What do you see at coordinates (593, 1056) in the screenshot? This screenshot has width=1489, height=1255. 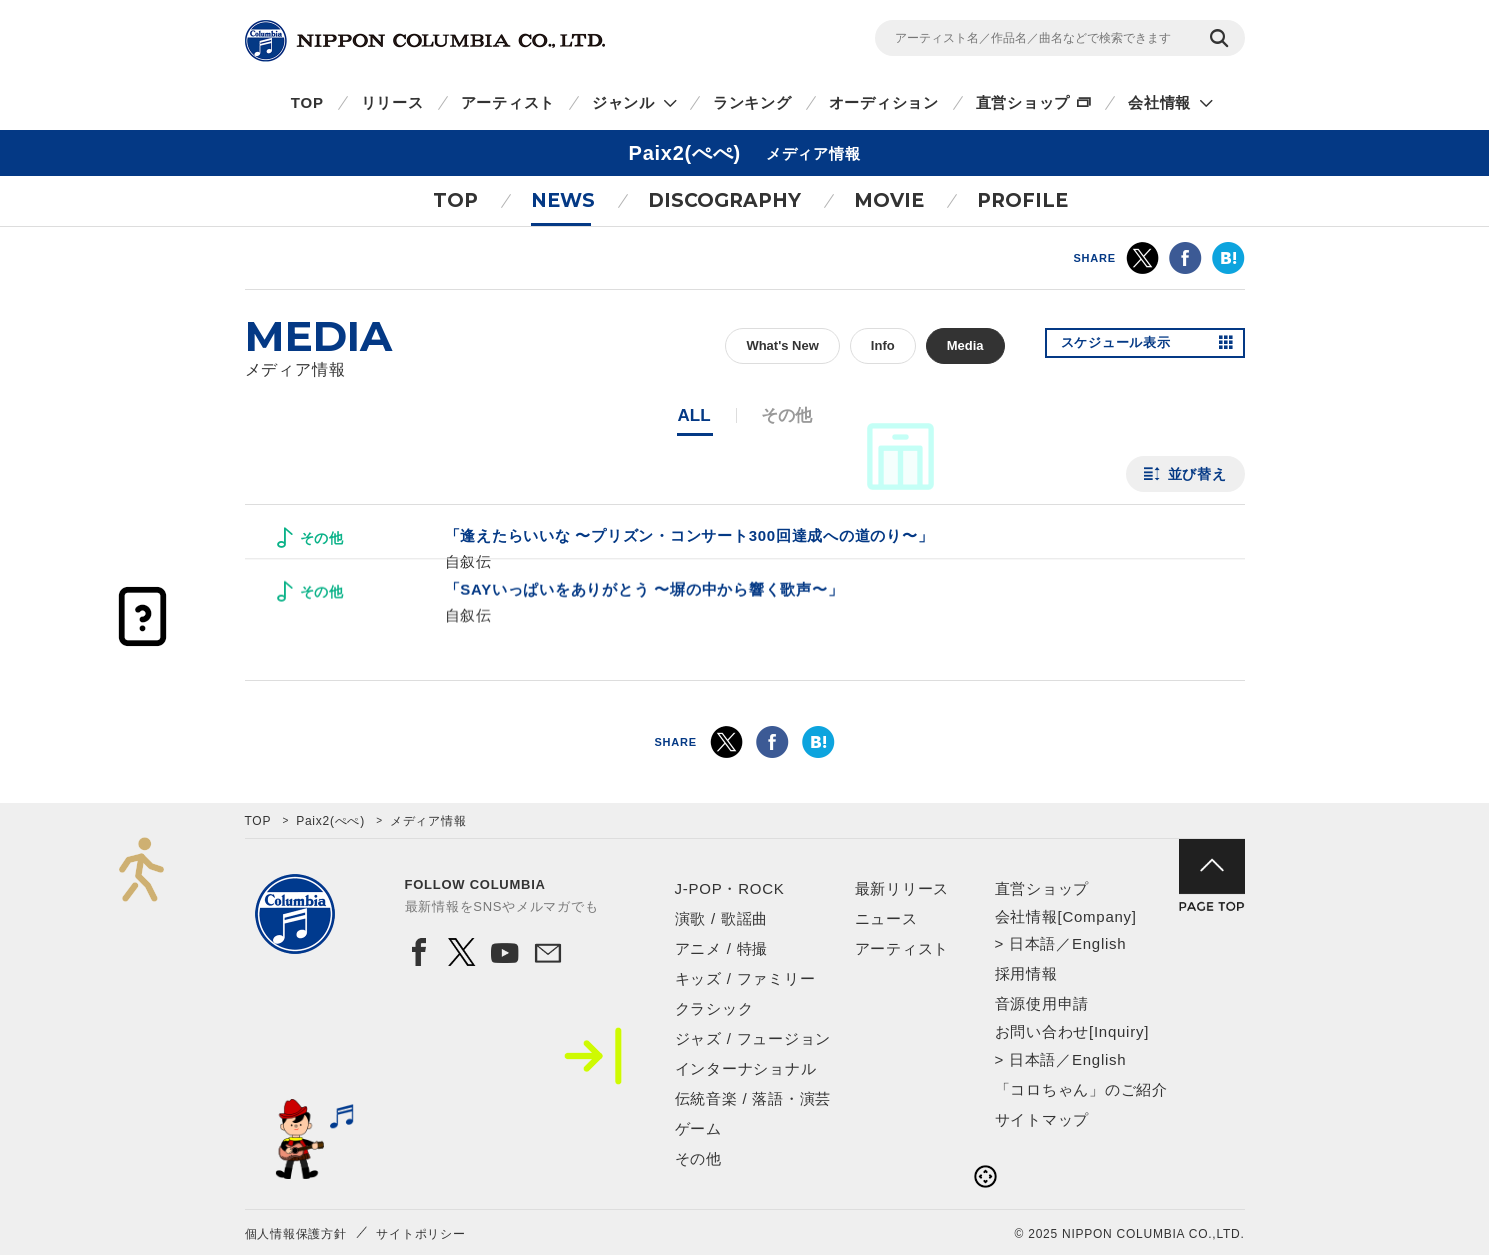 I see `collapse sidebar or panel to the right` at bounding box center [593, 1056].